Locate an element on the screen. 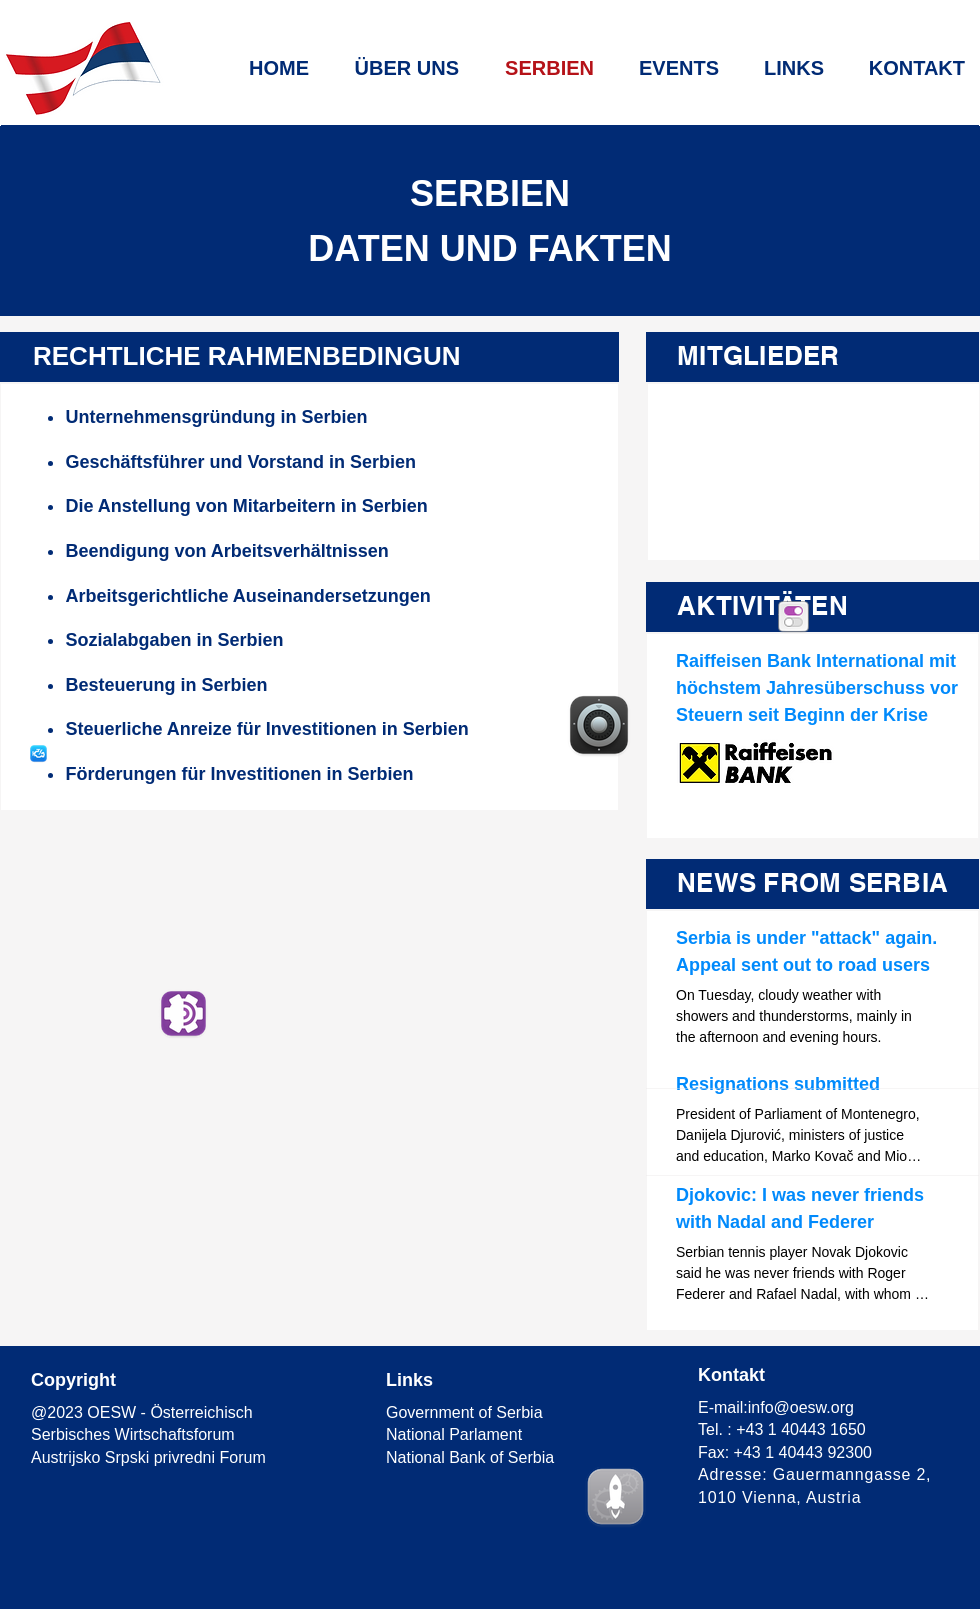 The height and width of the screenshot is (1609, 980). open security and privacy settings is located at coordinates (599, 725).